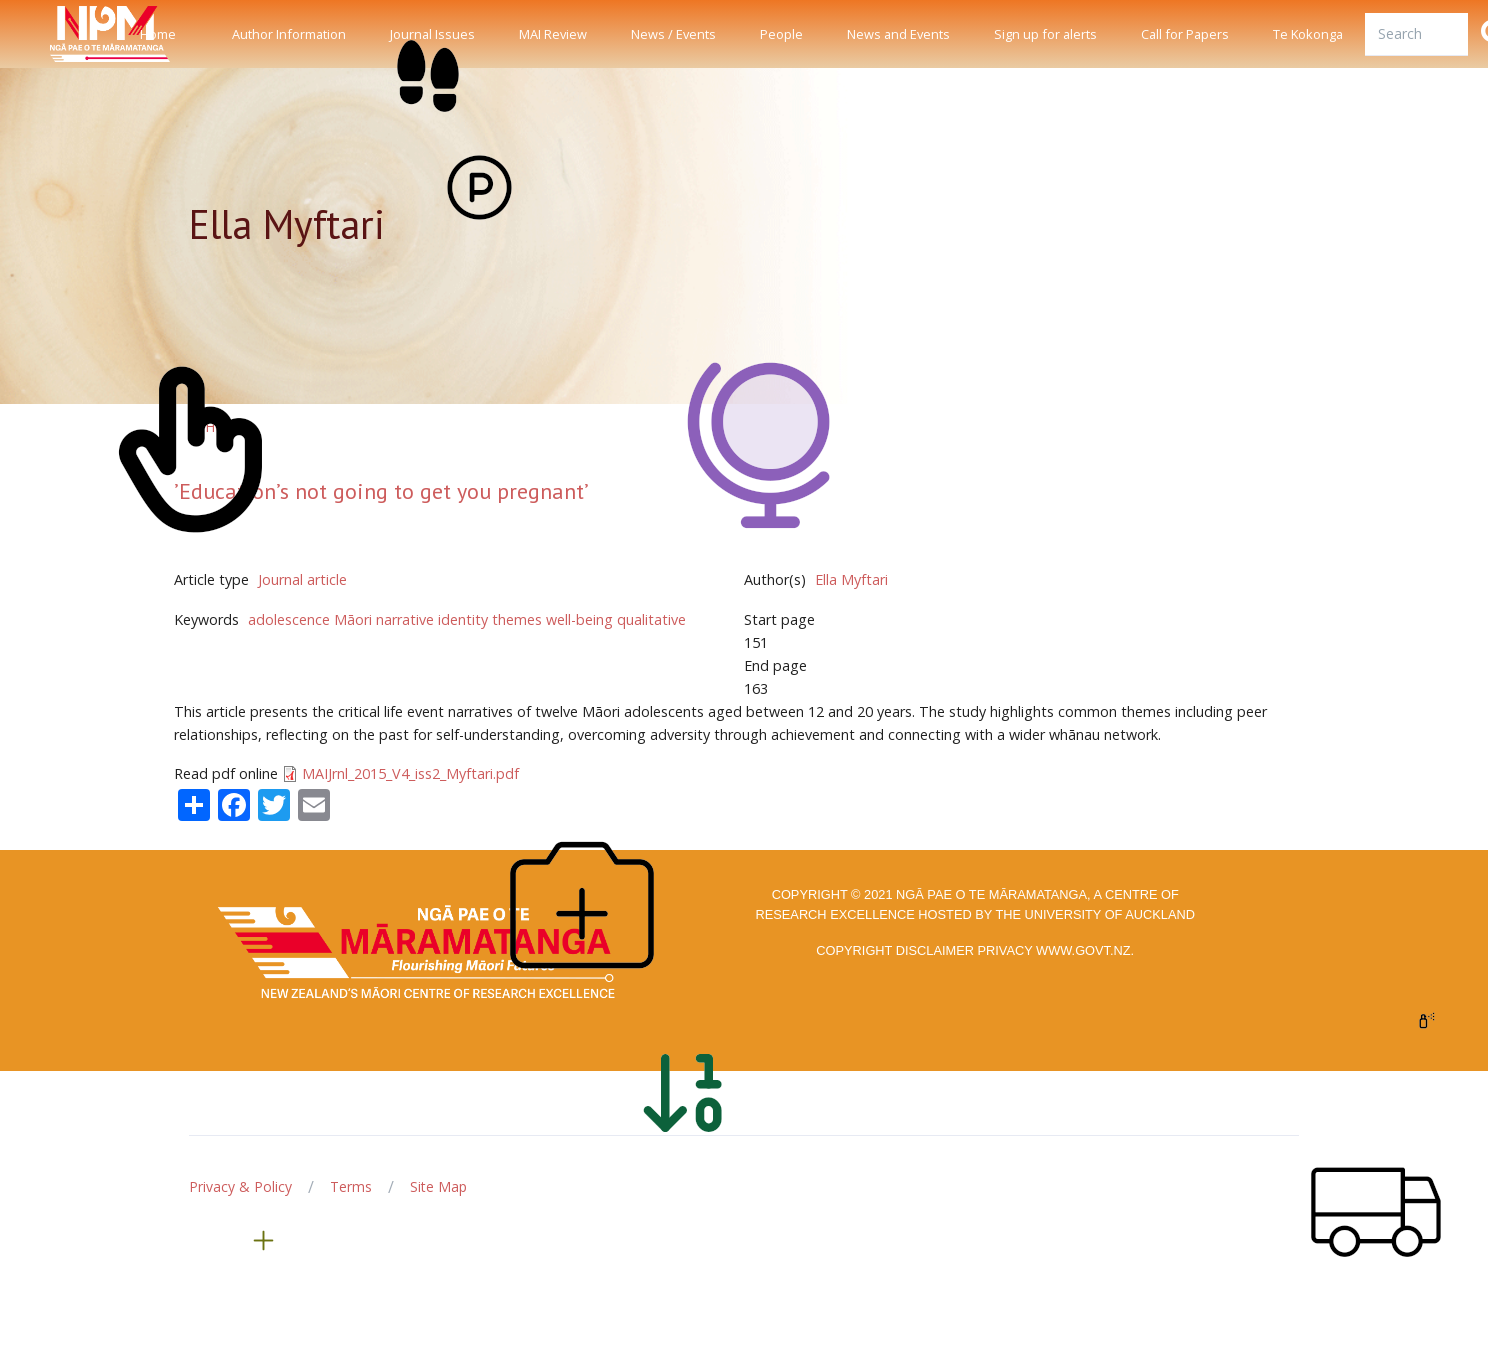 The height and width of the screenshot is (1351, 1488). What do you see at coordinates (428, 76) in the screenshot?
I see `view step tracking or walking activity` at bounding box center [428, 76].